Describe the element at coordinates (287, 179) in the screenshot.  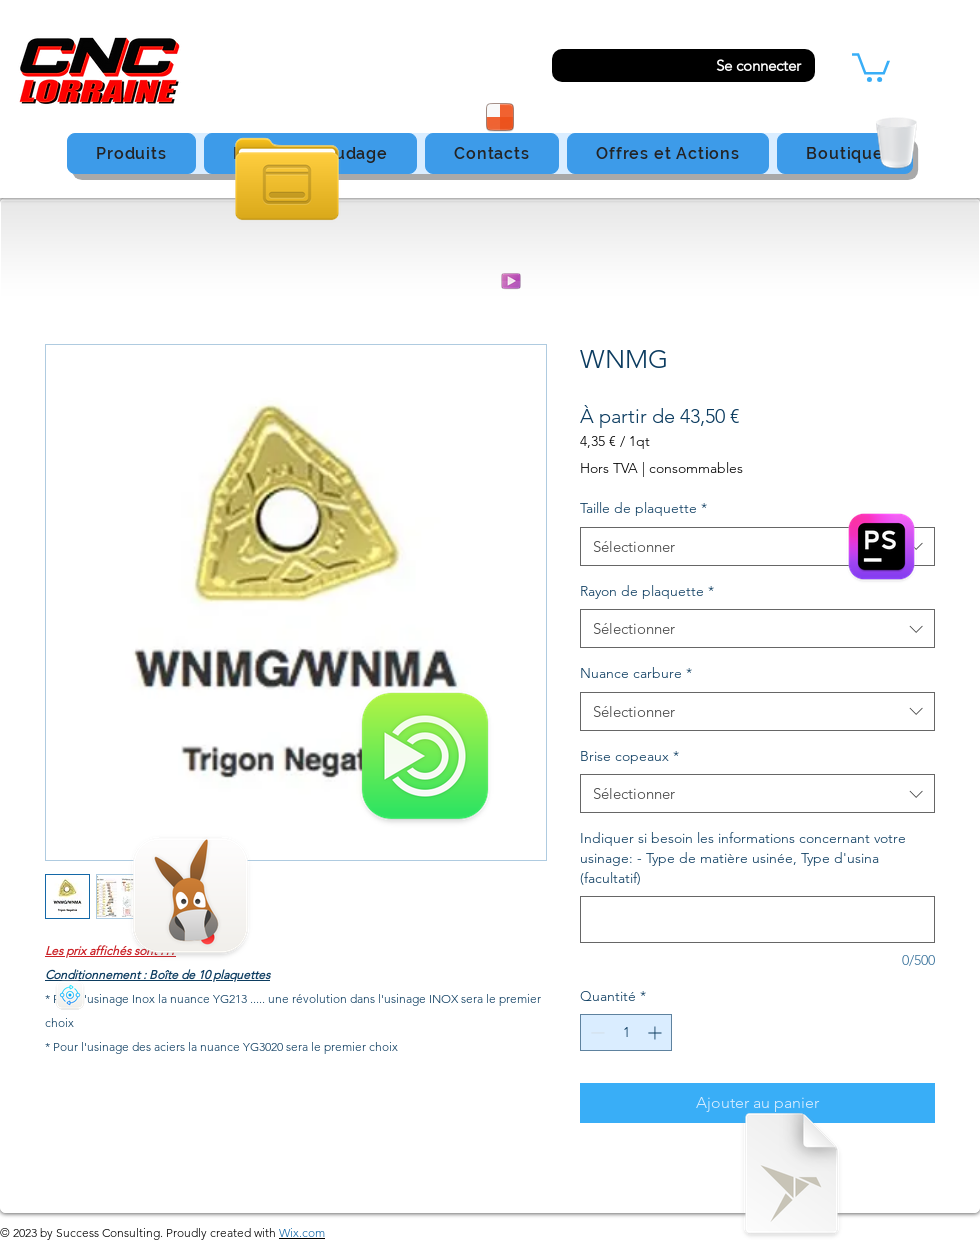
I see `open desktop folder` at that location.